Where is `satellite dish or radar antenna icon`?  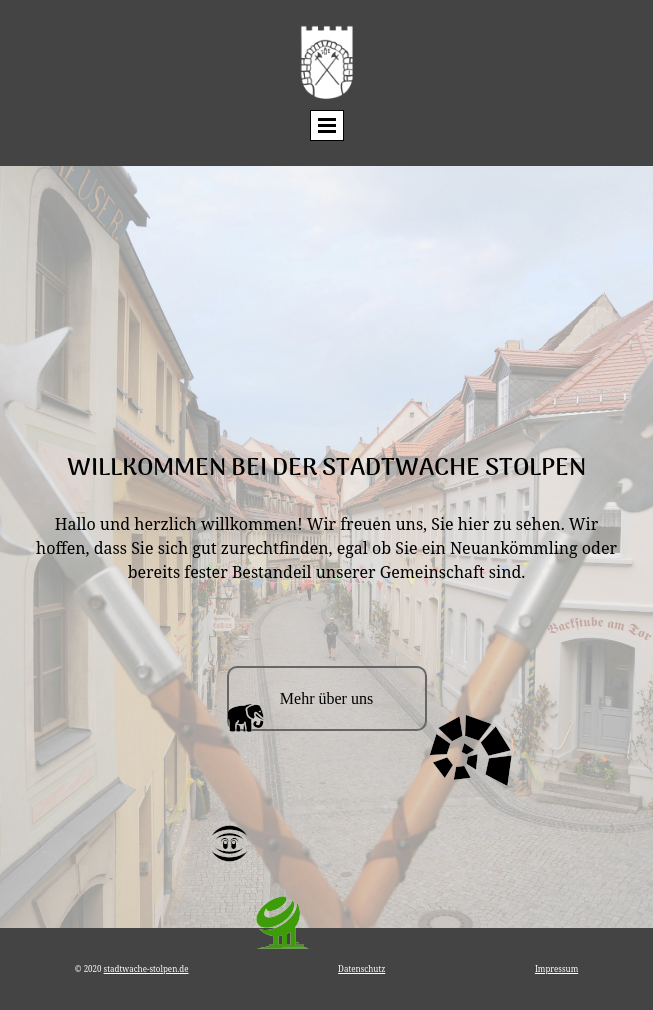
satellite dish or radar antenna icon is located at coordinates (282, 922).